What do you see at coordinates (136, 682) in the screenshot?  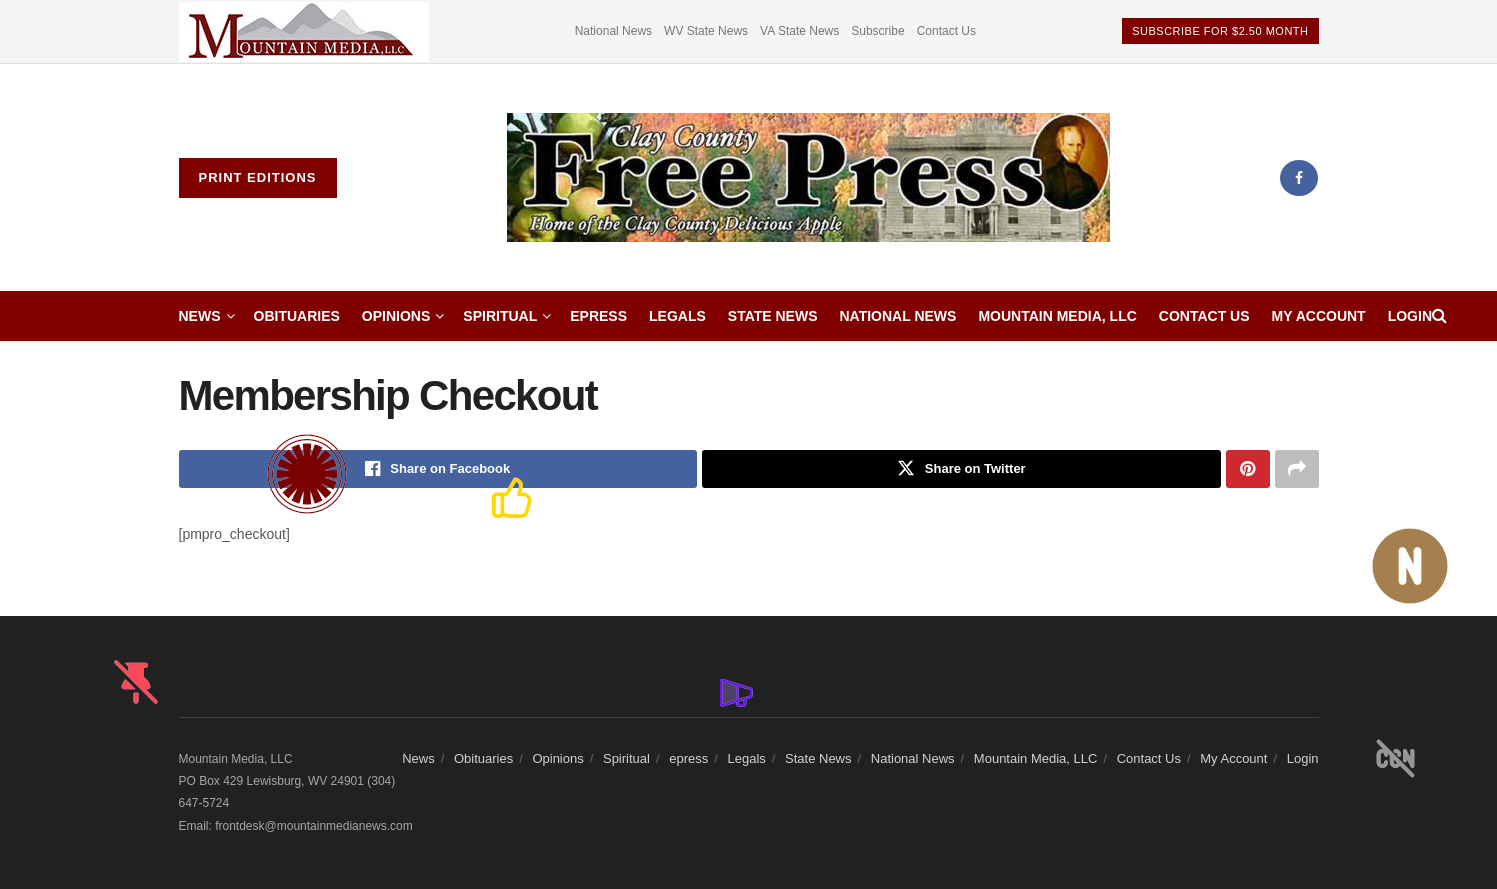 I see `unpin this item` at bounding box center [136, 682].